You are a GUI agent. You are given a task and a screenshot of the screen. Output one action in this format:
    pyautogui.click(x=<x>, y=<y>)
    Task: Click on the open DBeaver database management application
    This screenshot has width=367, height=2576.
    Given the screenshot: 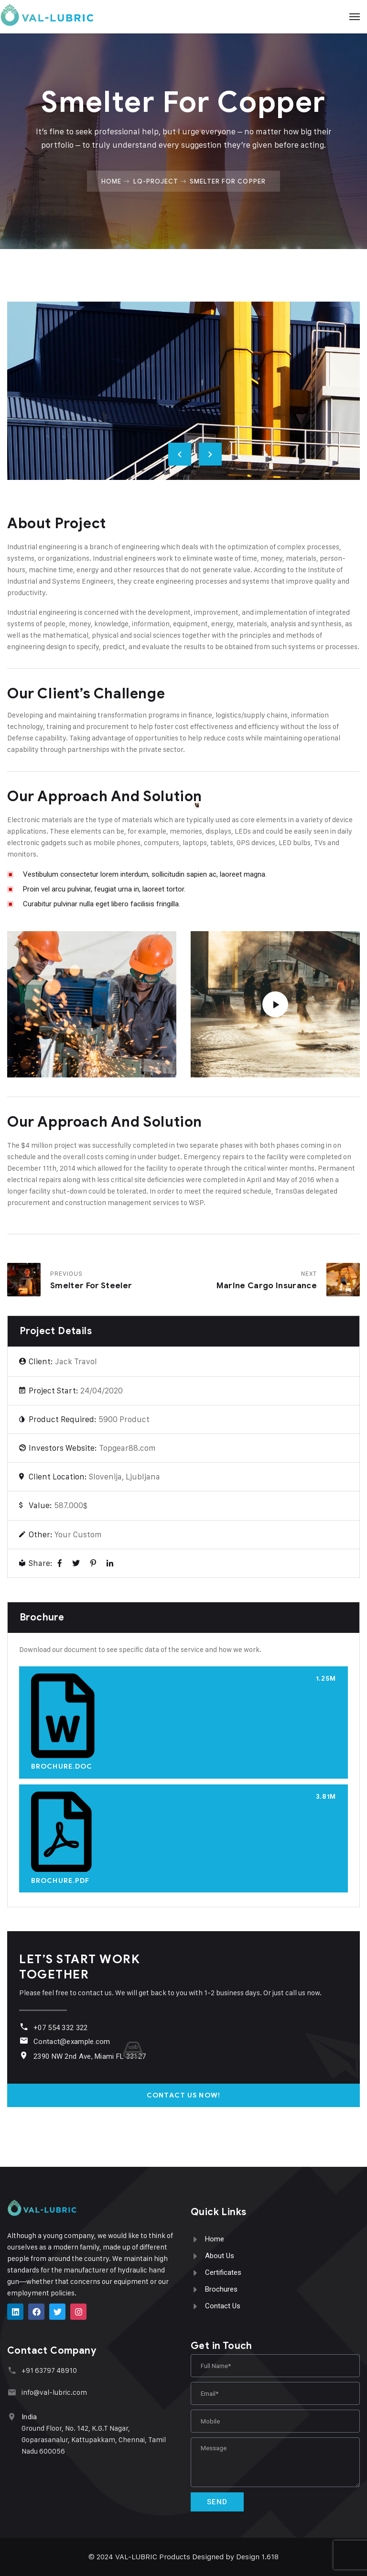 What is the action you would take?
    pyautogui.click(x=197, y=805)
    